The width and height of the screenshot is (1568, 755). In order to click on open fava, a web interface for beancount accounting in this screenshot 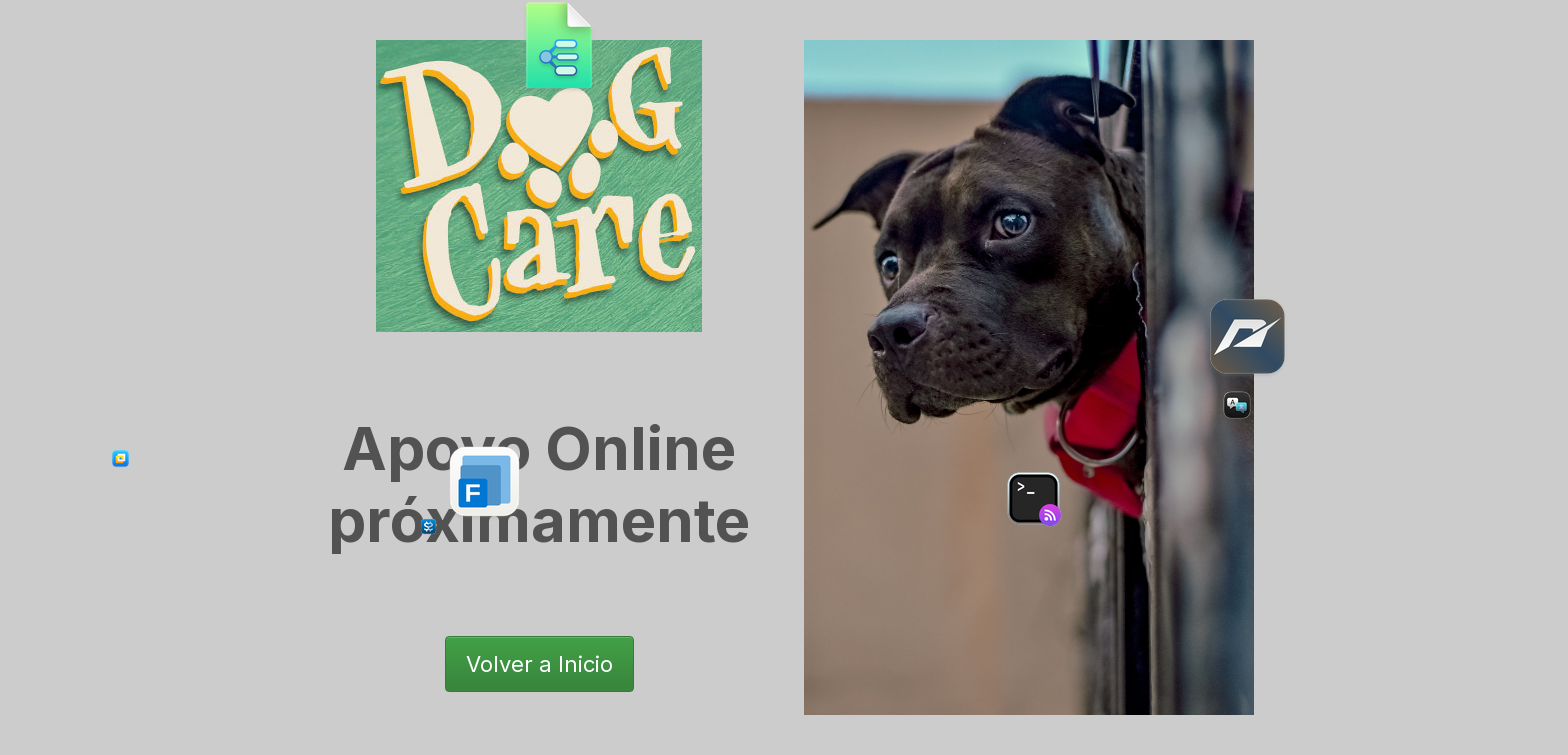, I will do `click(428, 526)`.